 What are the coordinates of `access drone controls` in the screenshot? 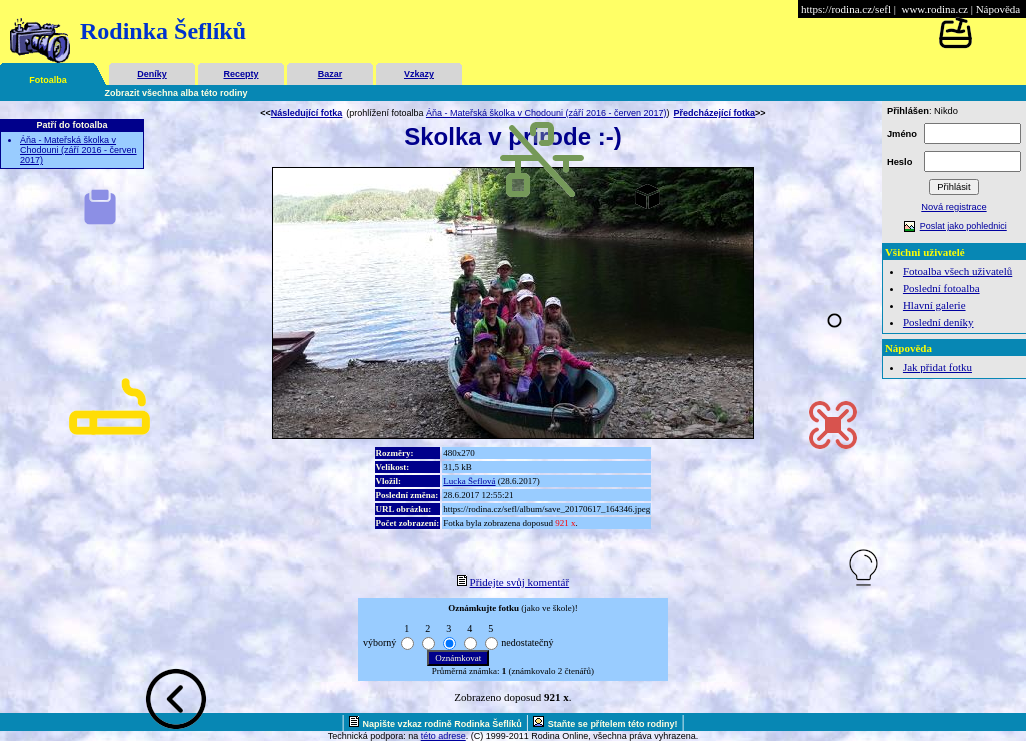 It's located at (833, 425).